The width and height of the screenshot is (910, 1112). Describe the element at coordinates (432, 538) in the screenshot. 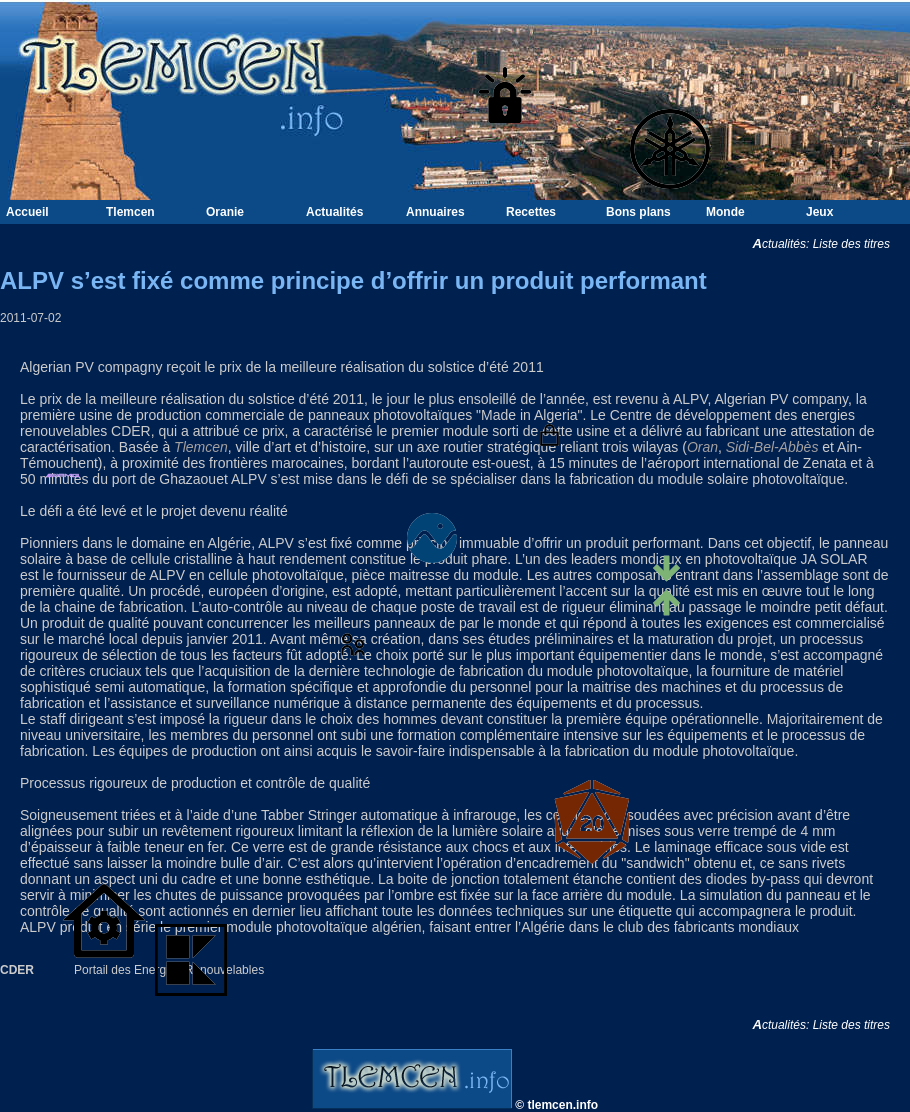

I see `cesium platform logo` at that location.